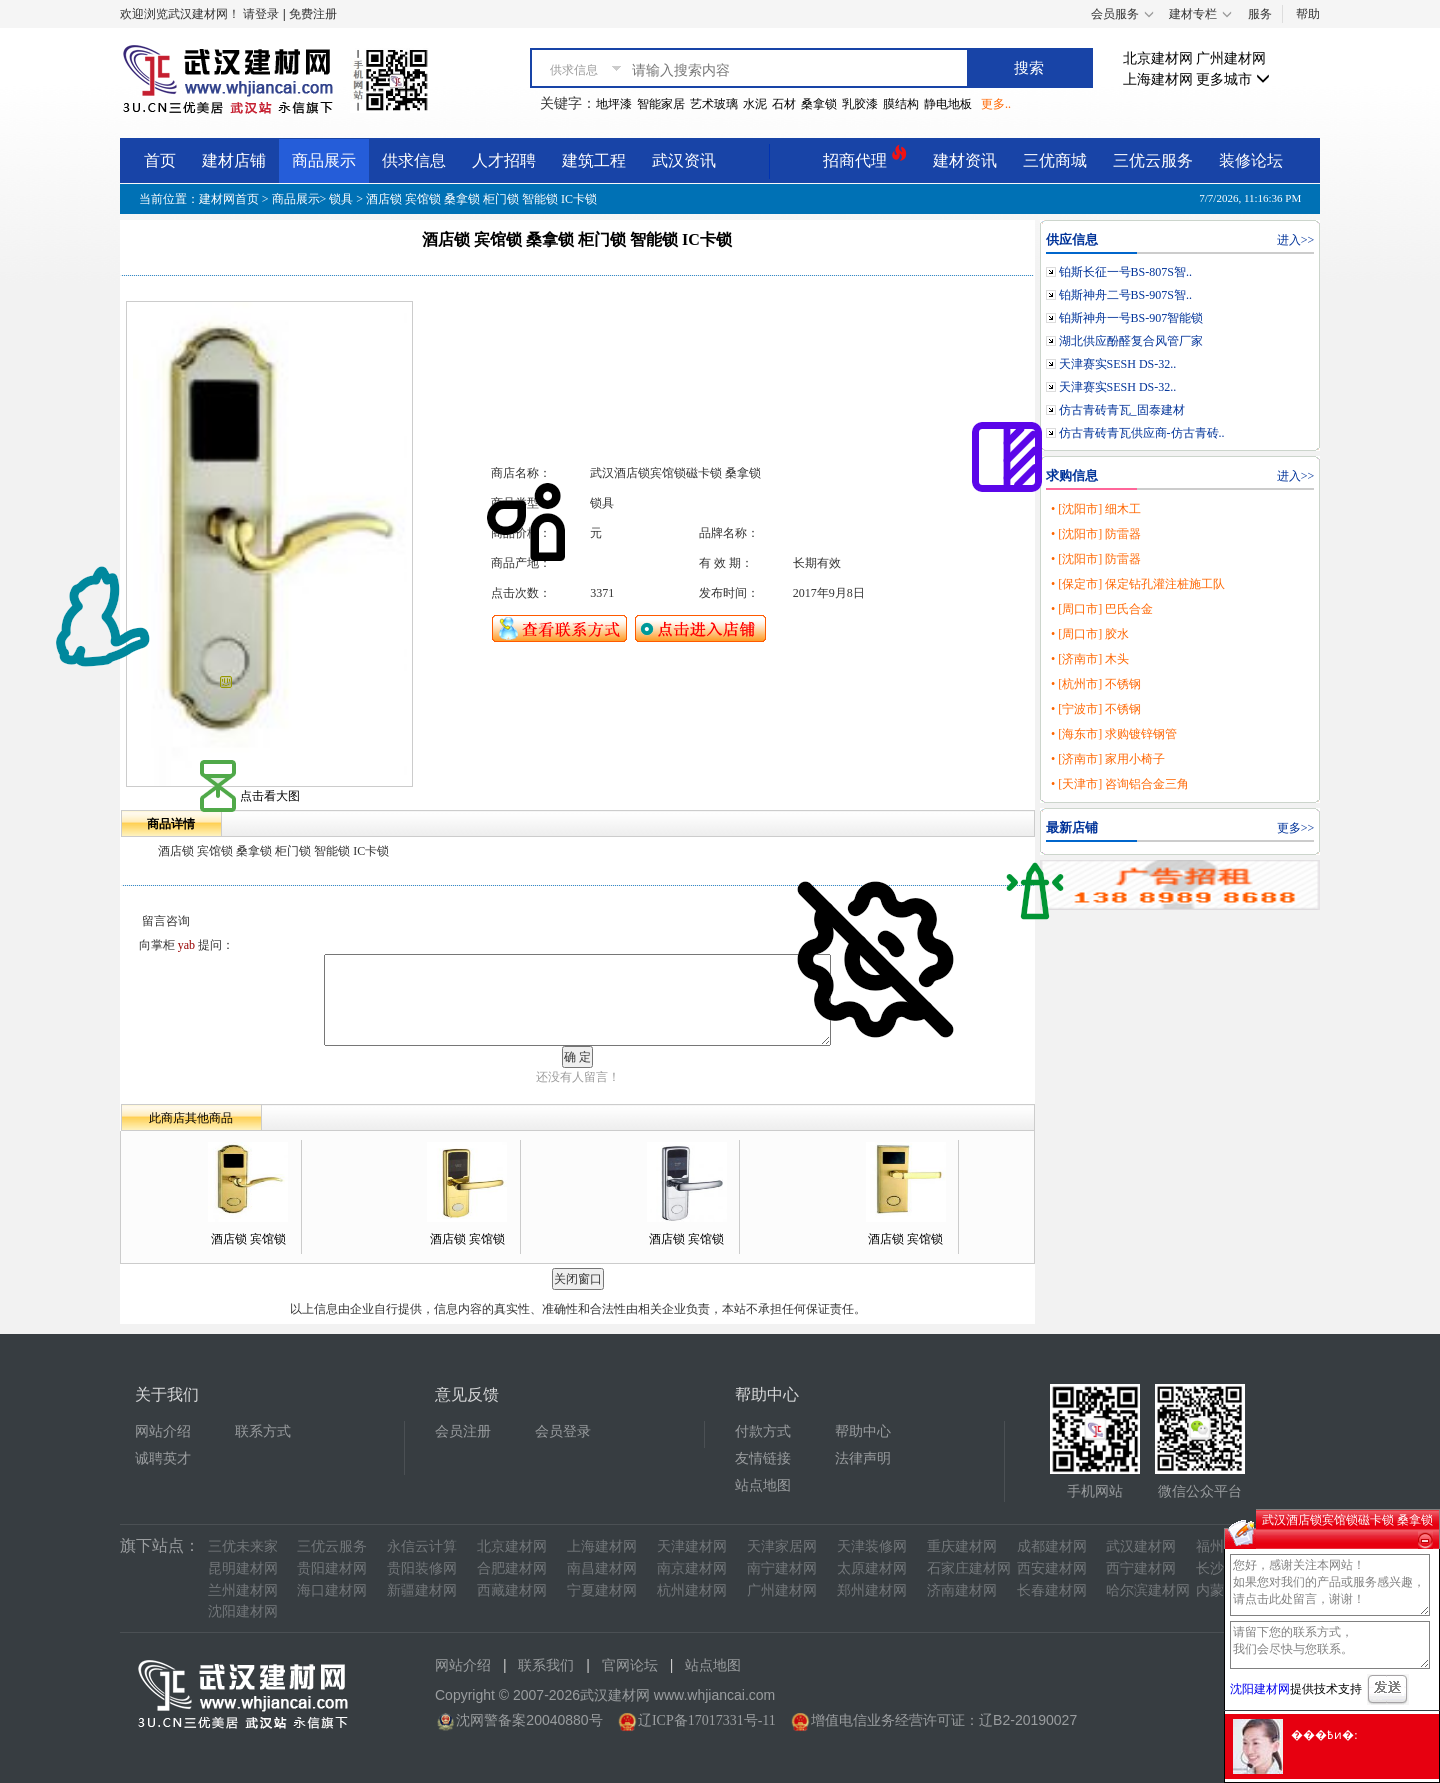 The image size is (1440, 1783). What do you see at coordinates (875, 959) in the screenshot?
I see `settings are currently disabled` at bounding box center [875, 959].